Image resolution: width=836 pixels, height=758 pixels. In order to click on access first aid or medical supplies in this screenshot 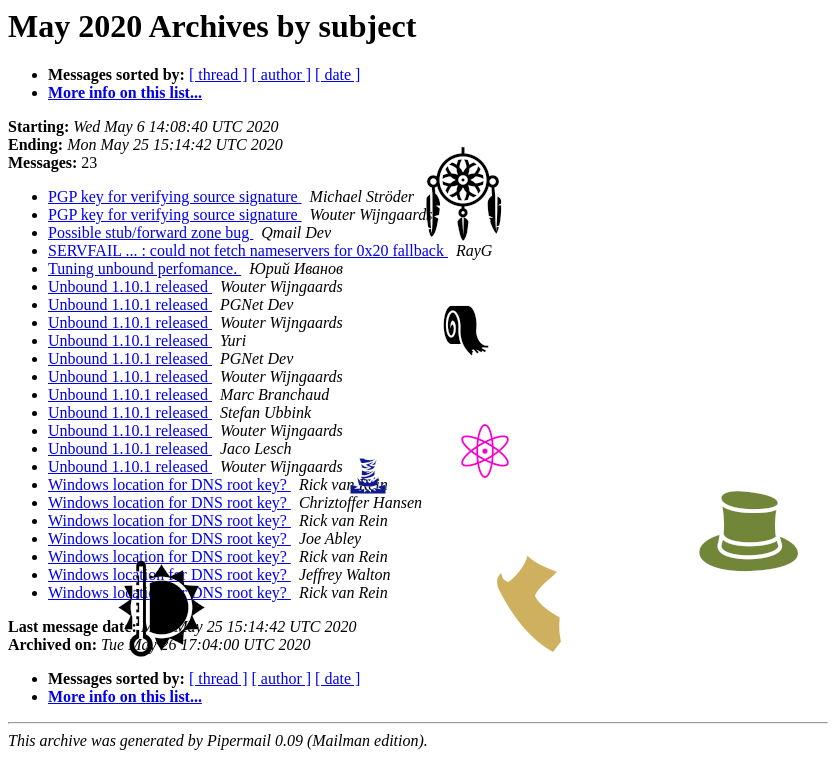, I will do `click(464, 330)`.